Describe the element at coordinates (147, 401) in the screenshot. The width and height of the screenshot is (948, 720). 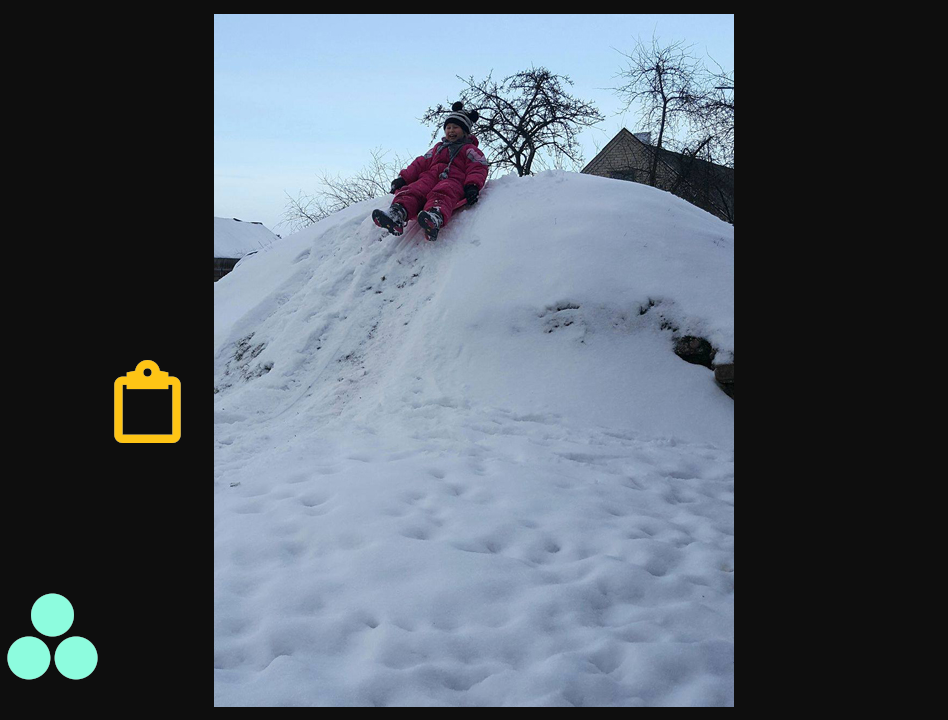
I see `copy to clipboard` at that location.